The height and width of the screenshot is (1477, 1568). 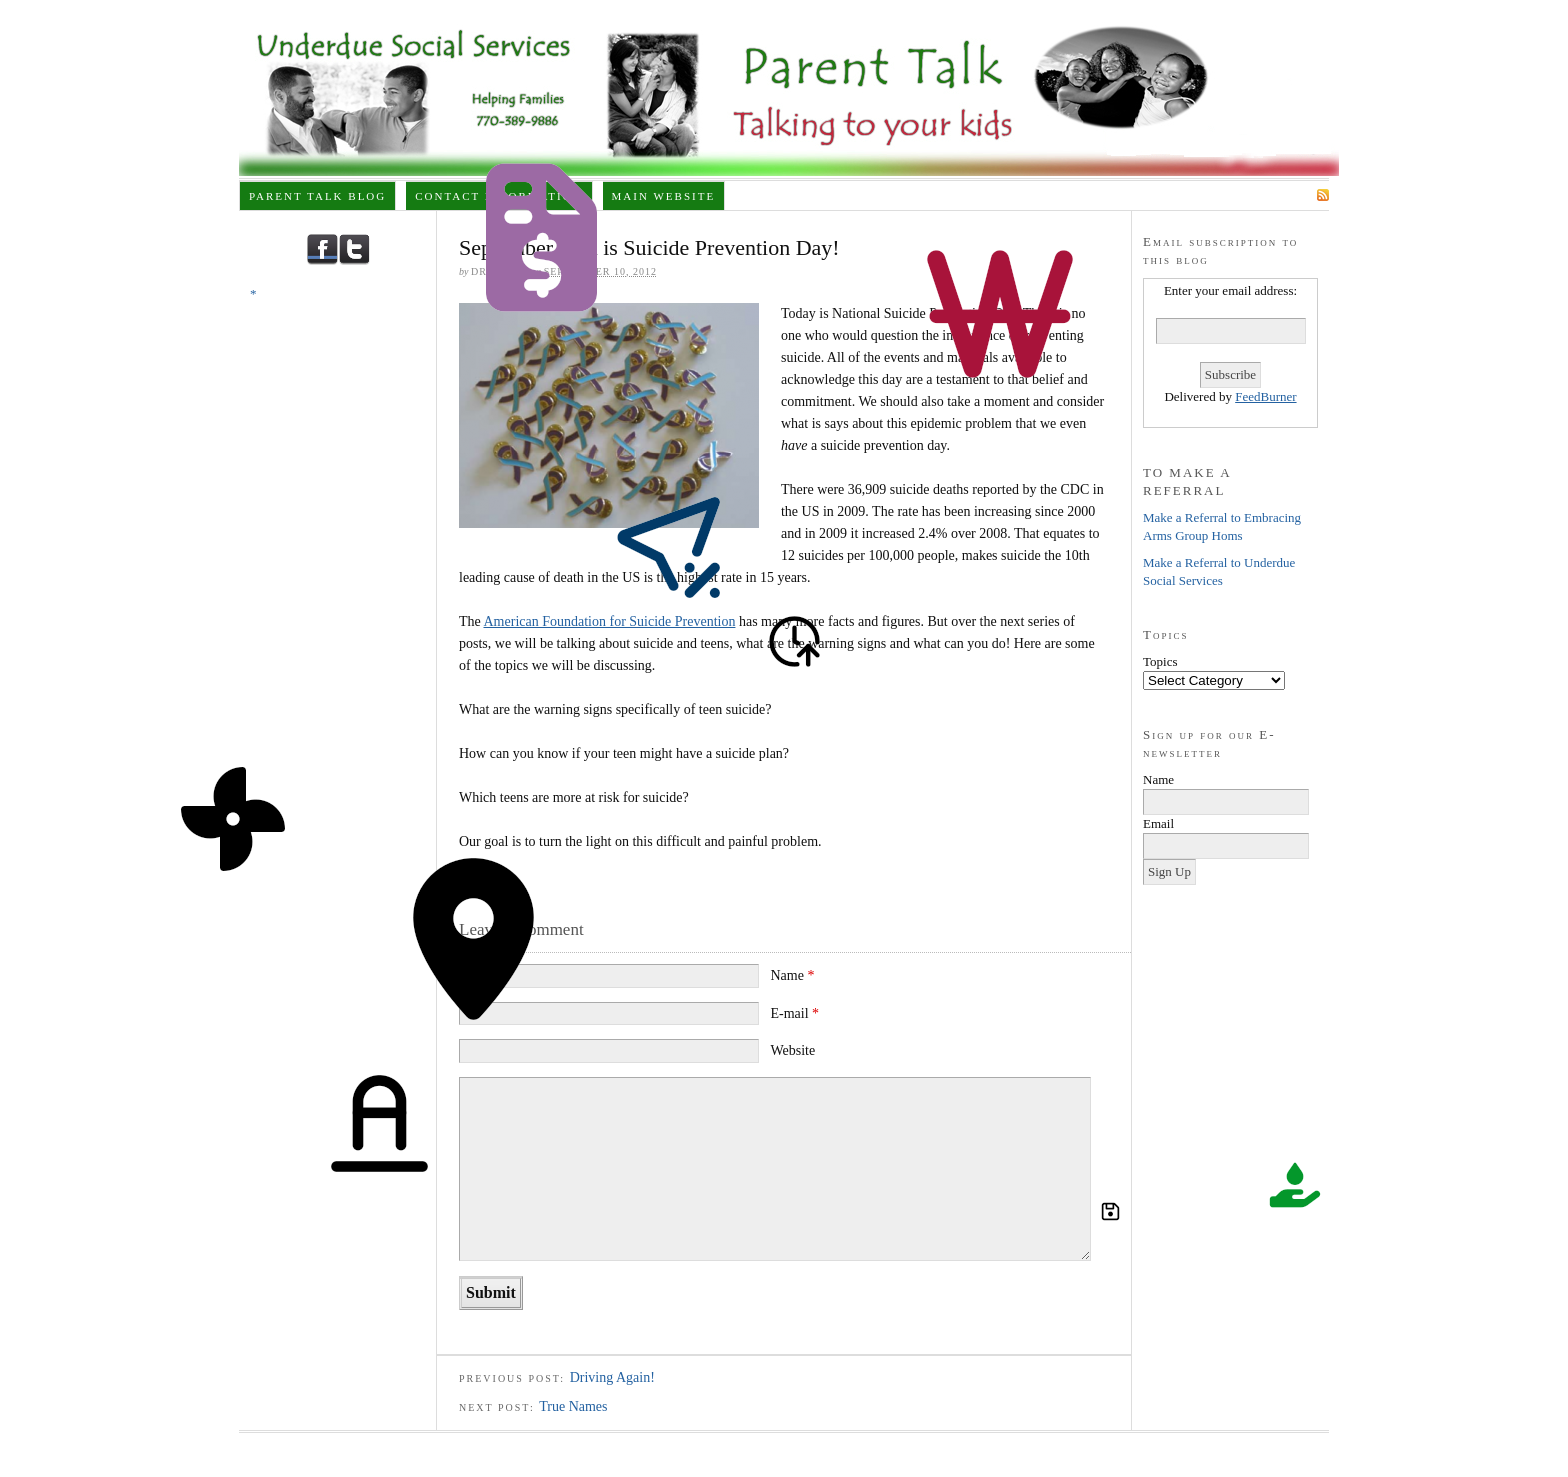 What do you see at coordinates (233, 819) in the screenshot?
I see `toggle fan or ventilation control` at bounding box center [233, 819].